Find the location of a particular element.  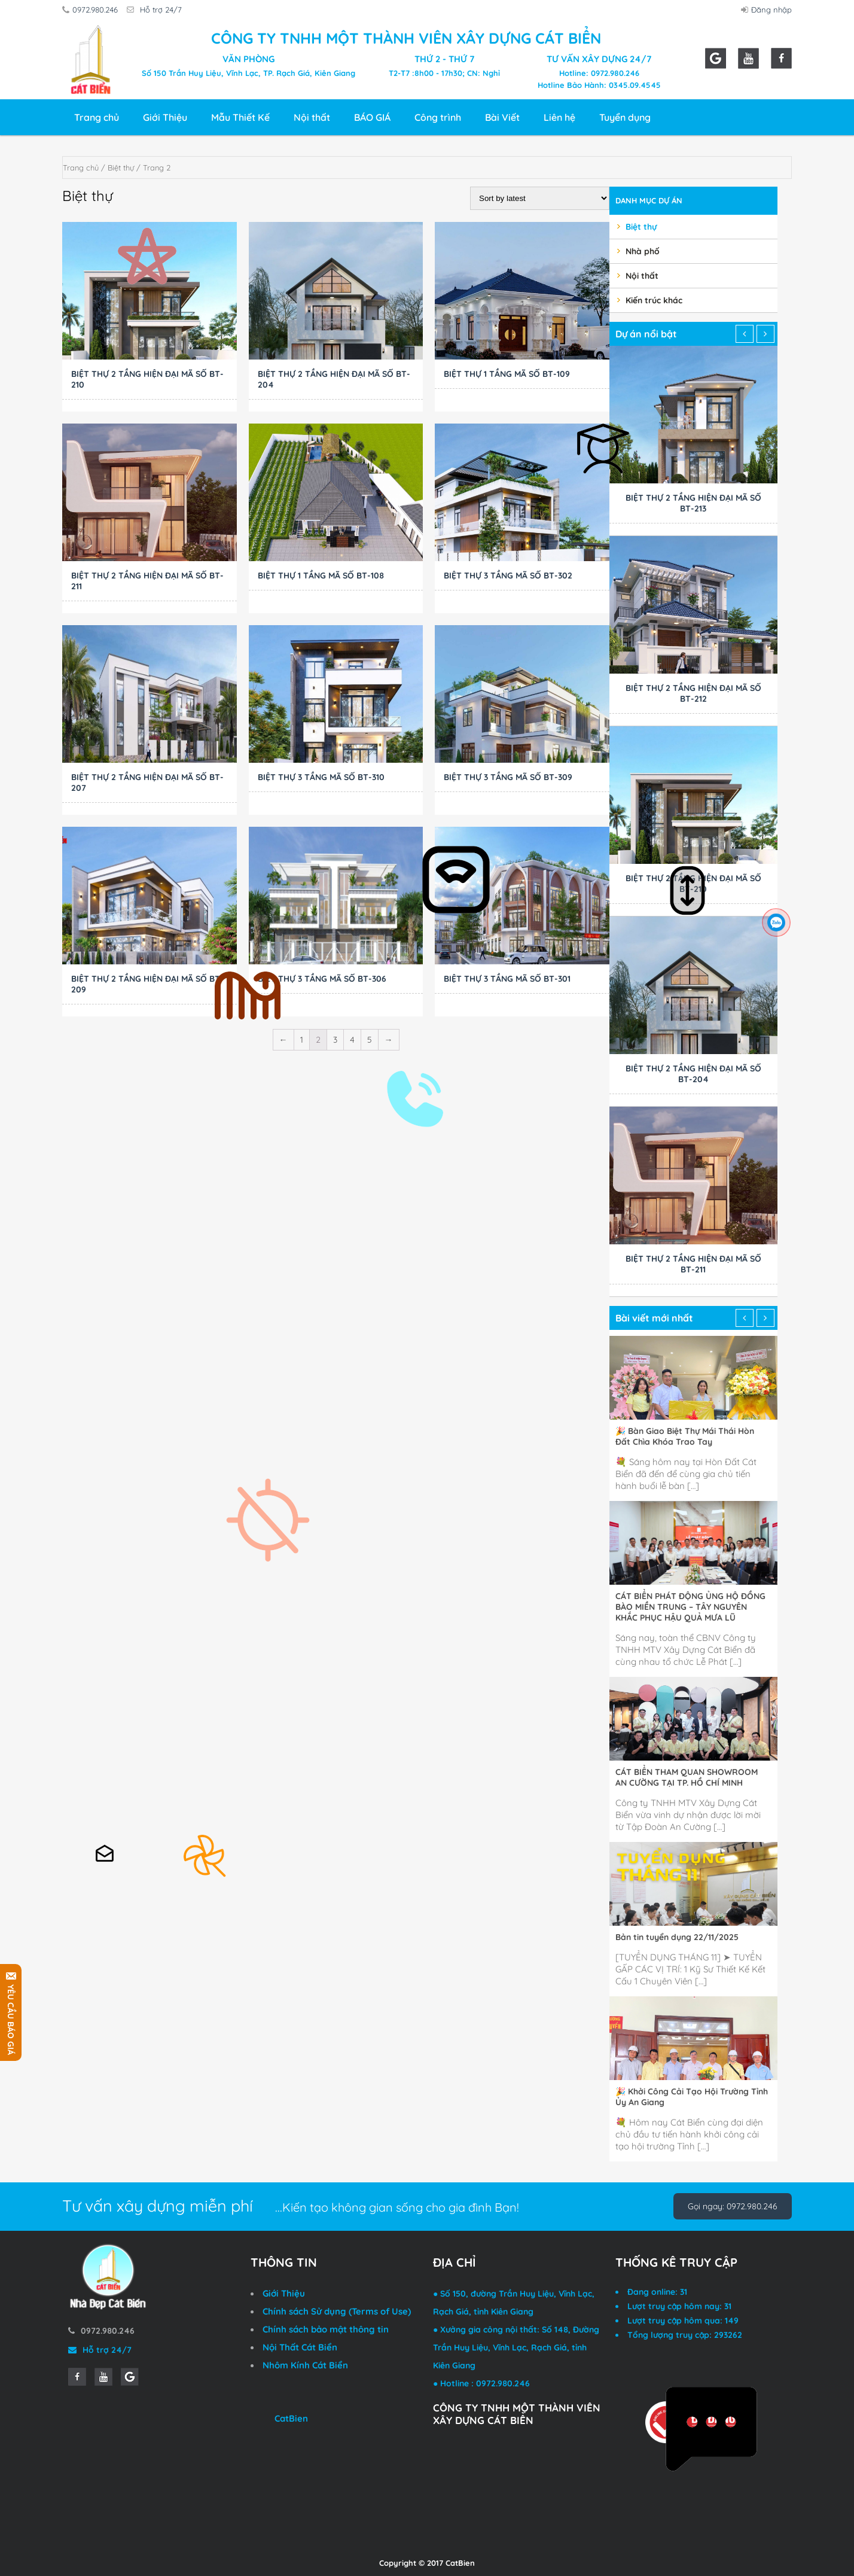

scroll up or down on the page is located at coordinates (687, 890).